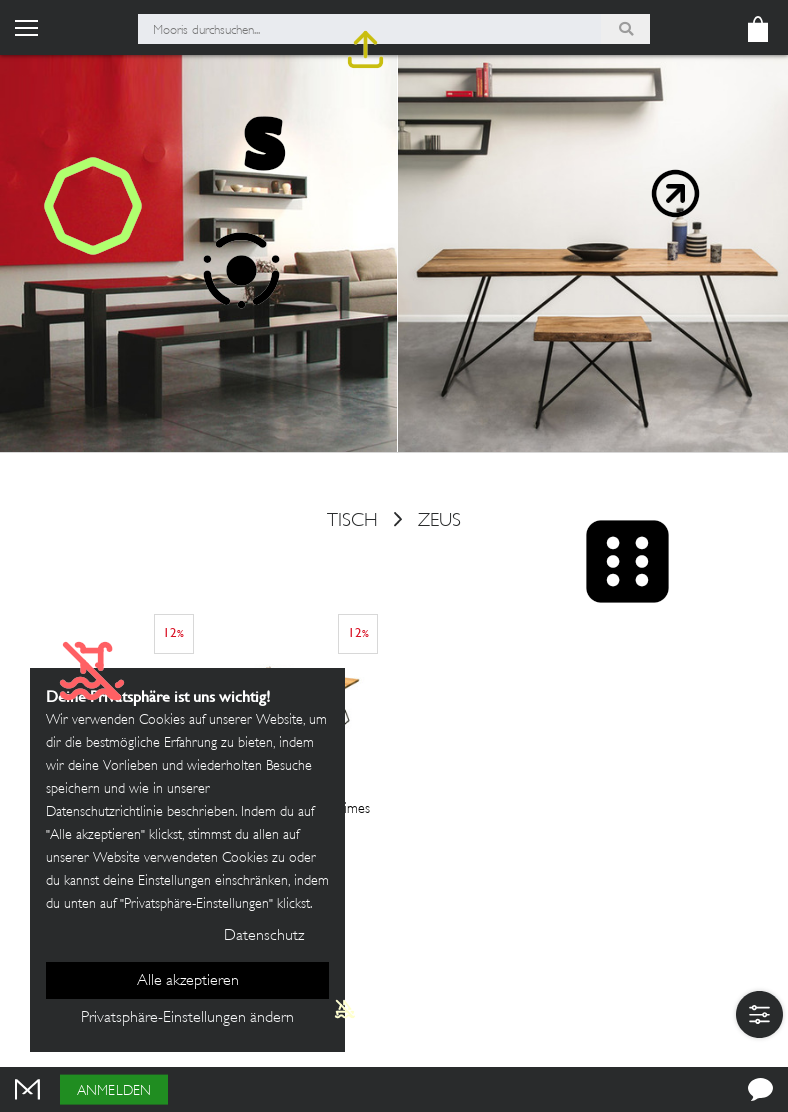 The image size is (788, 1112). Describe the element at coordinates (241, 270) in the screenshot. I see `access science or chemistry features` at that location.